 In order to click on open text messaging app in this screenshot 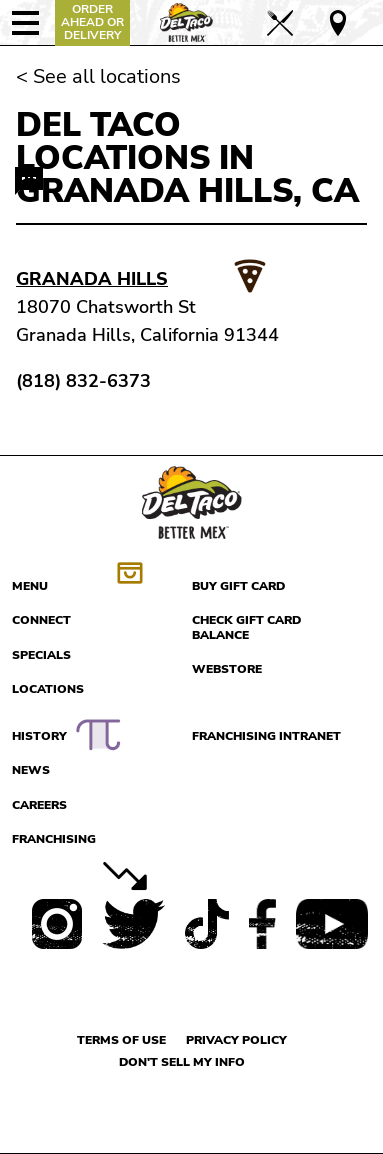, I will do `click(29, 181)`.